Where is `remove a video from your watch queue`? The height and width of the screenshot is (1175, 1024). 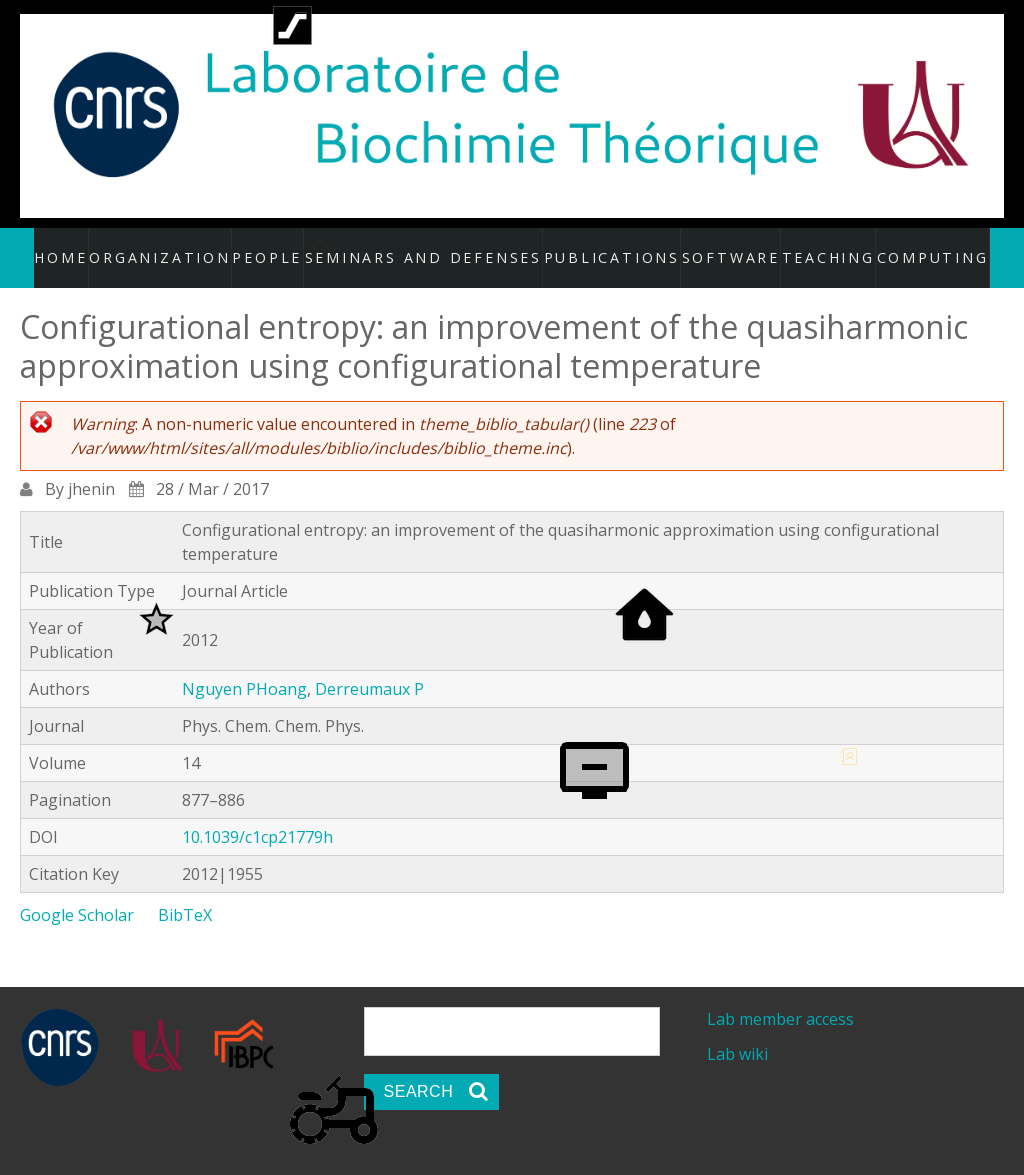
remove a video from your watch queue is located at coordinates (594, 770).